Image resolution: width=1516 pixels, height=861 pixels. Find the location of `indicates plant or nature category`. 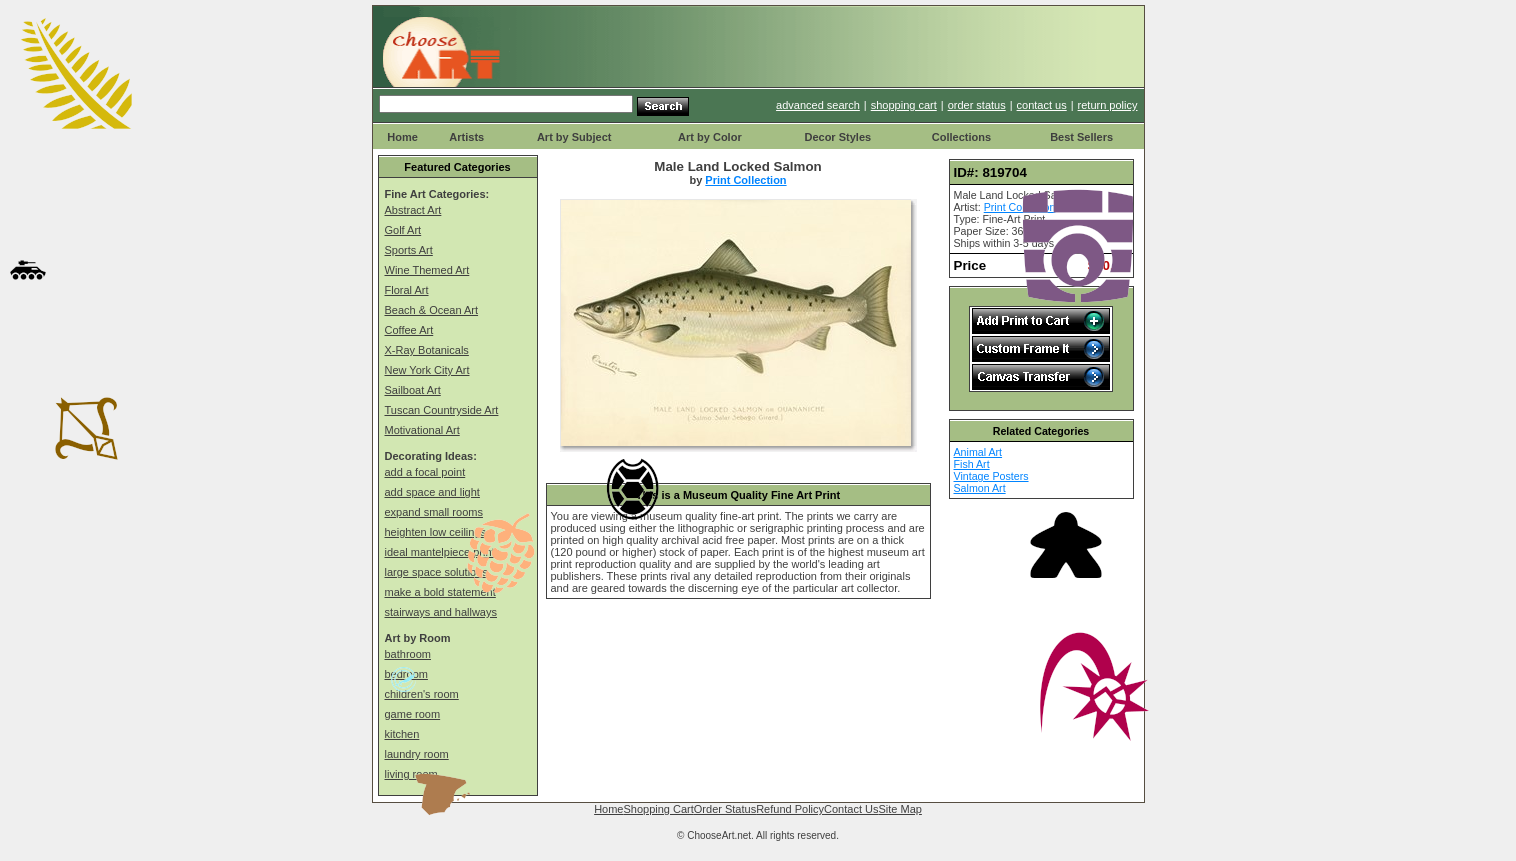

indicates plant or nature category is located at coordinates (76, 73).